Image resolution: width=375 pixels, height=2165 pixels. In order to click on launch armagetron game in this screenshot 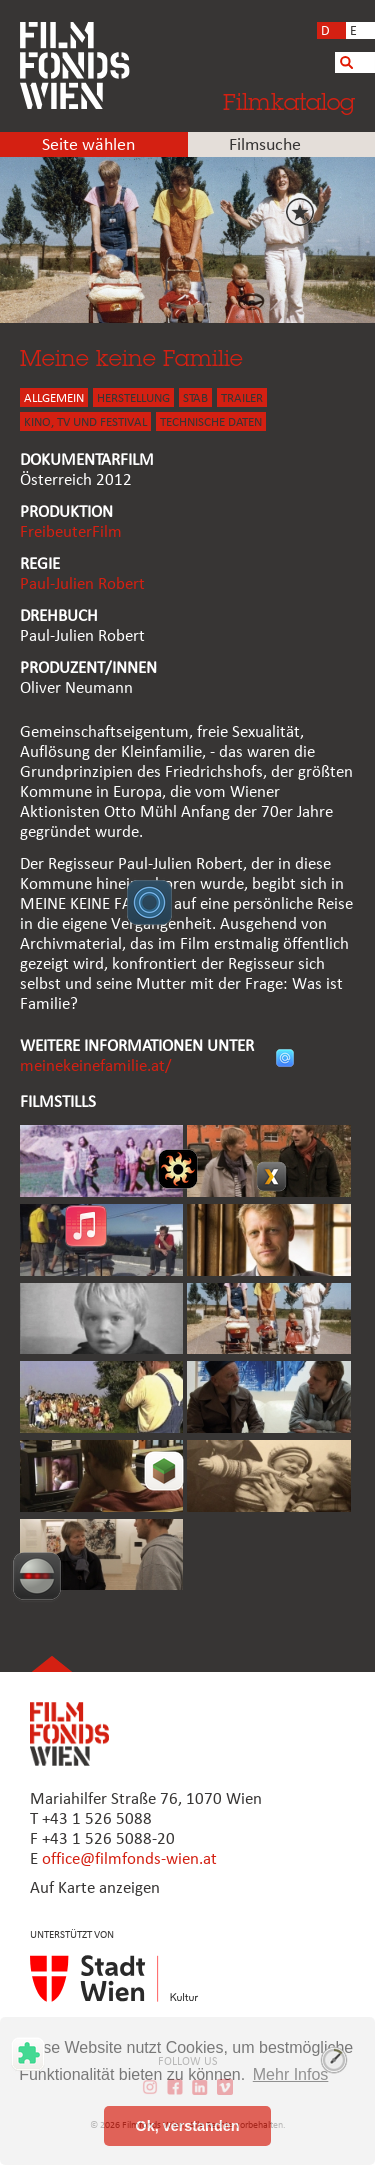, I will do `click(149, 902)`.